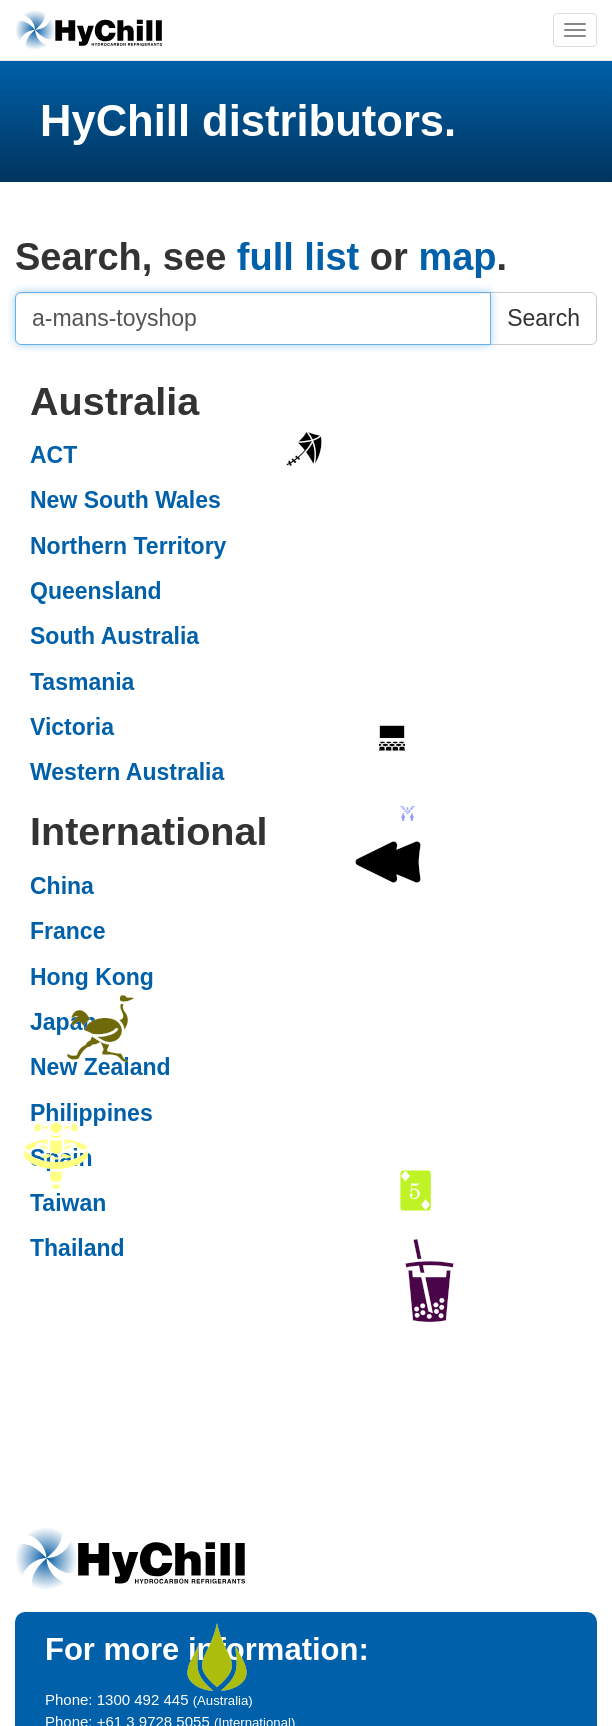 This screenshot has width=612, height=1726. What do you see at coordinates (217, 1657) in the screenshot?
I see `indicates trending or hot content` at bounding box center [217, 1657].